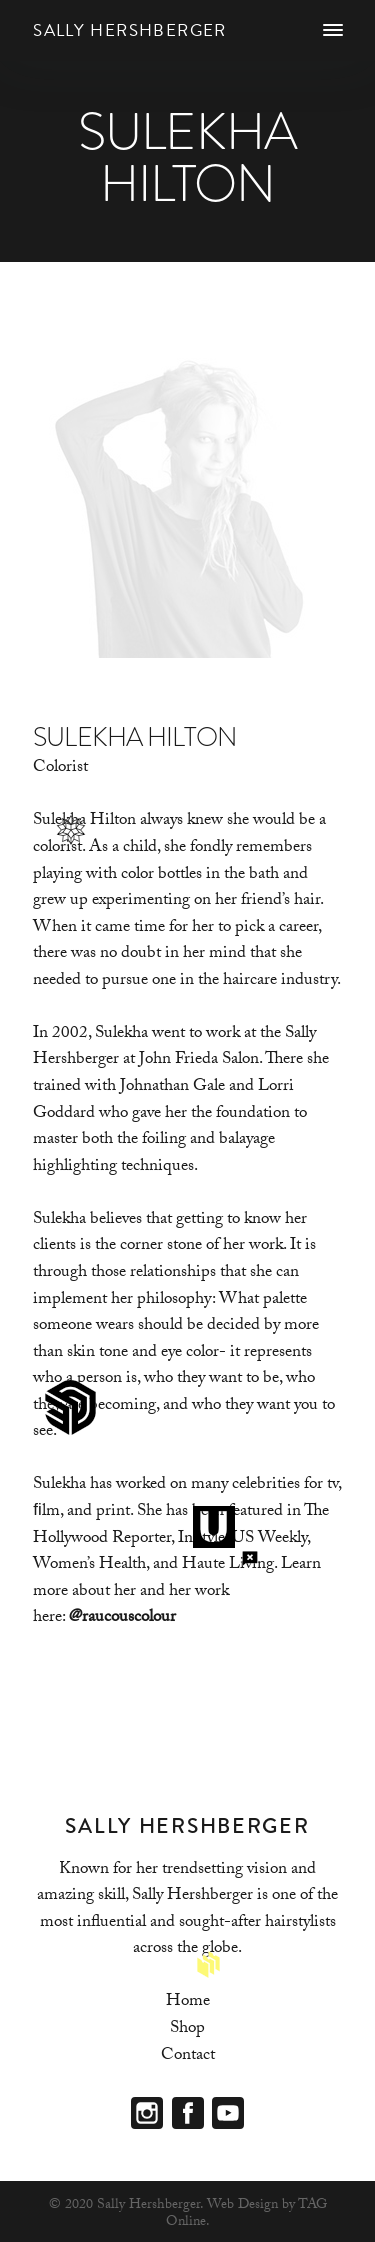  I want to click on delete a conversation, so click(250, 1558).